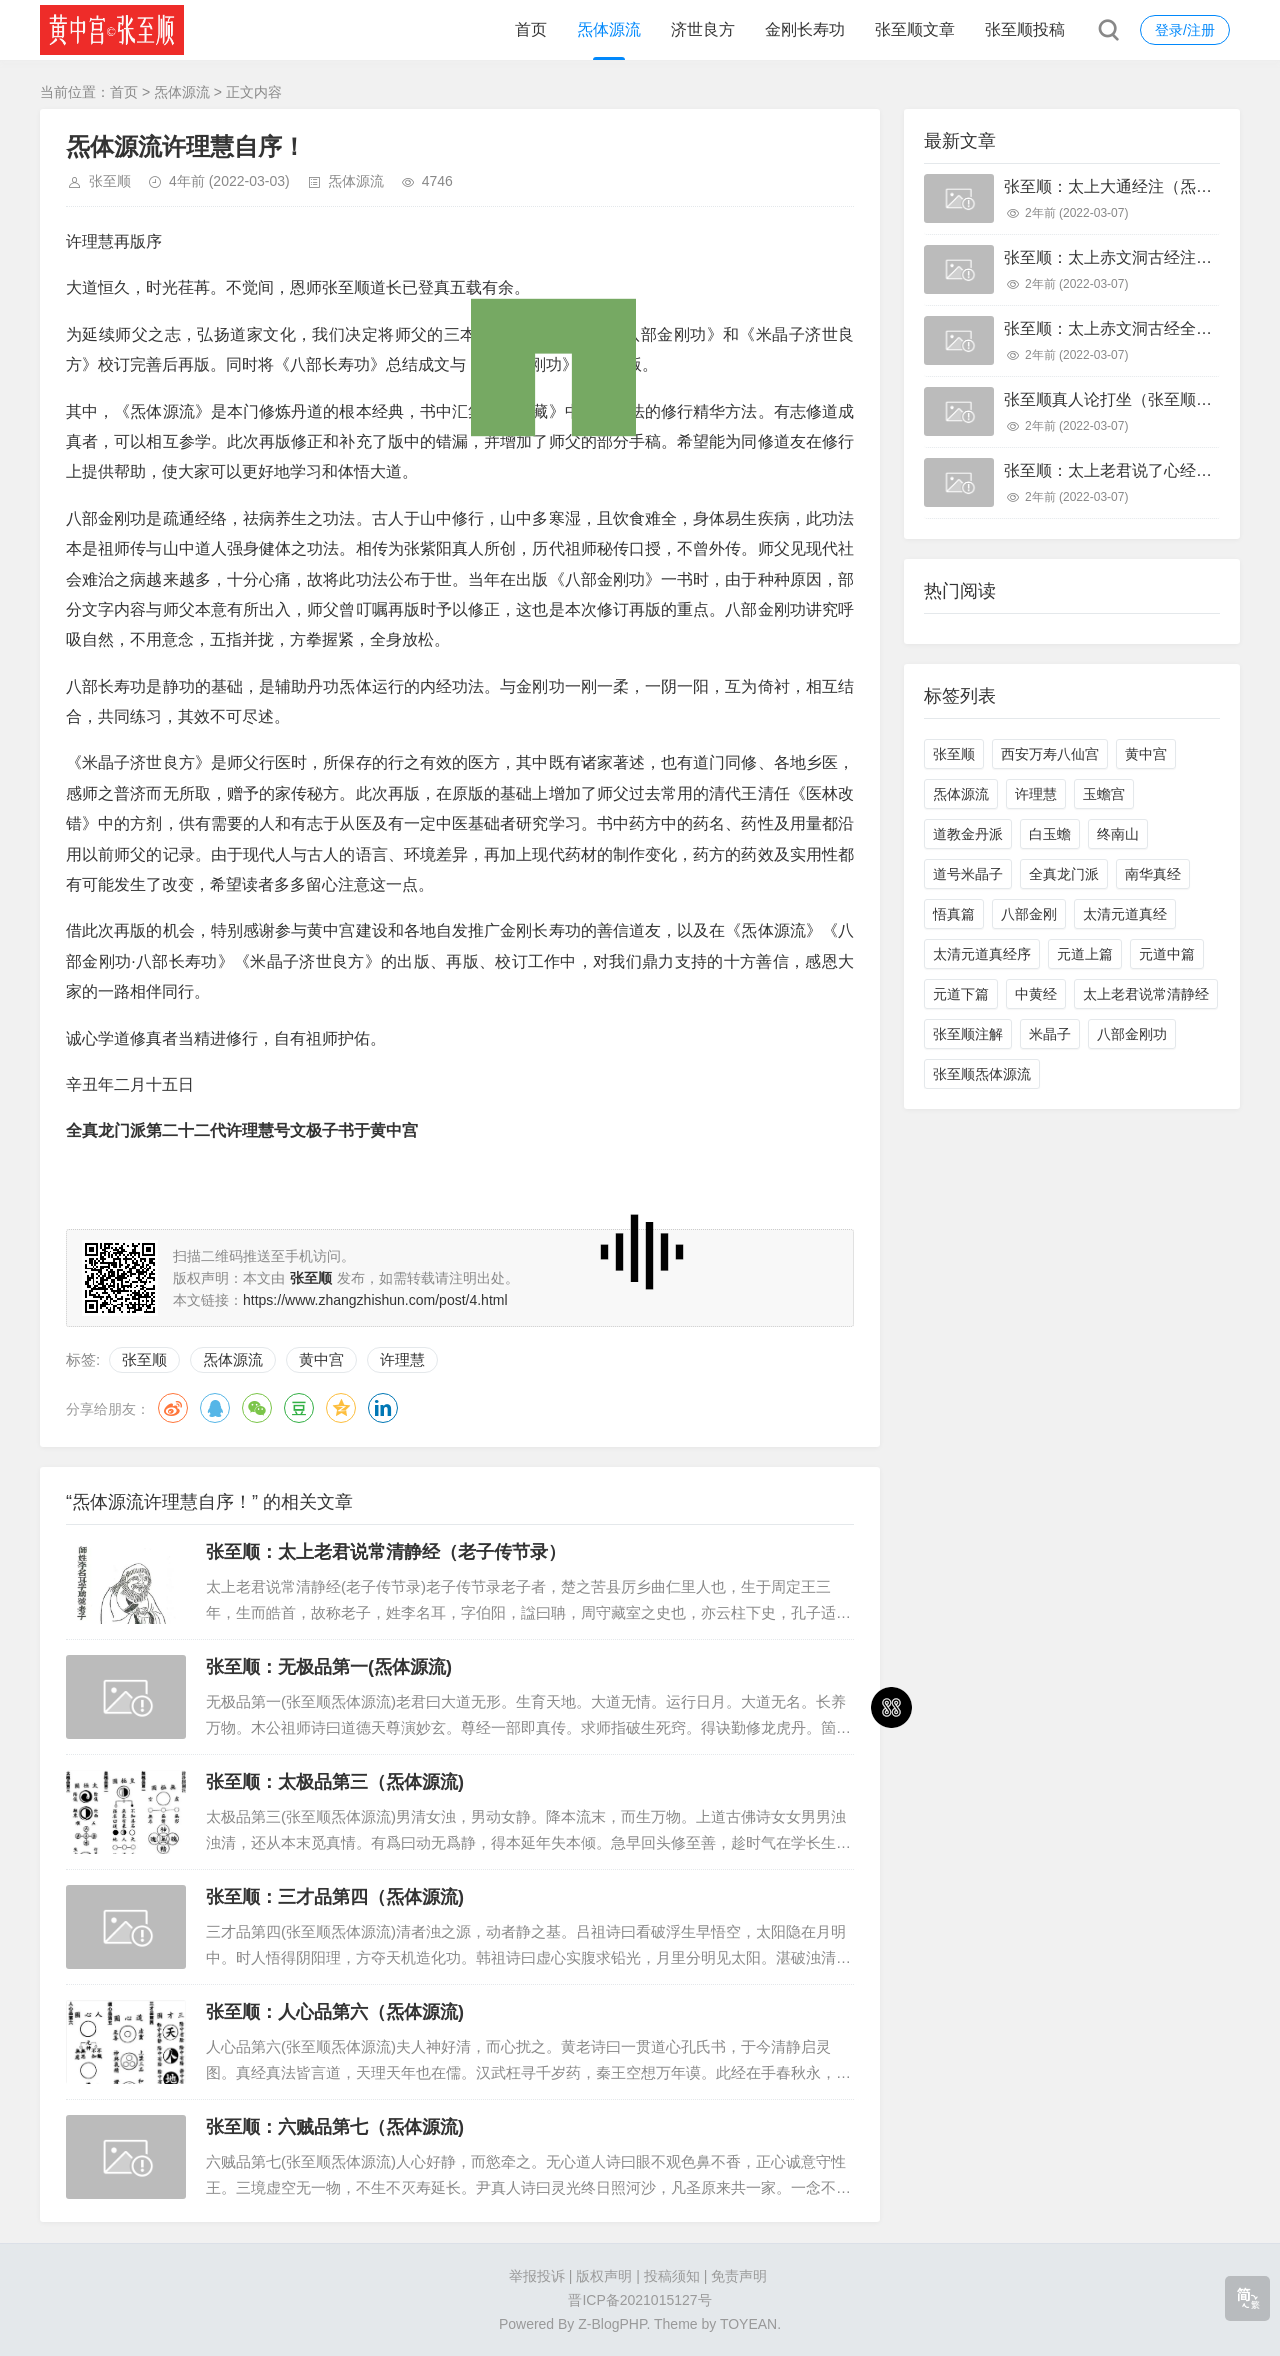 This screenshot has height=2356, width=1280. I want to click on open the StyleShare app, so click(891, 1707).